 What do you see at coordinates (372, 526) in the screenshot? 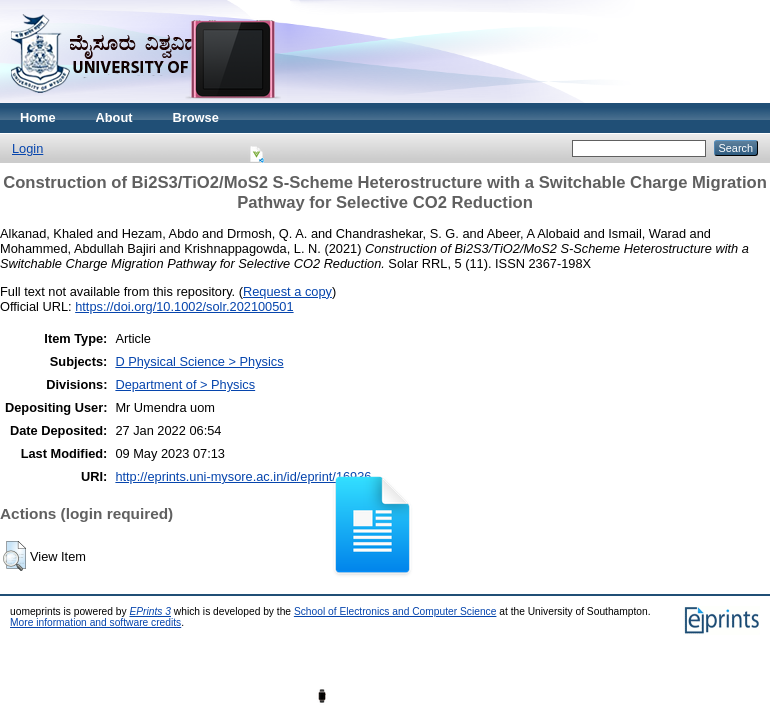
I see `a google docs document file` at bounding box center [372, 526].